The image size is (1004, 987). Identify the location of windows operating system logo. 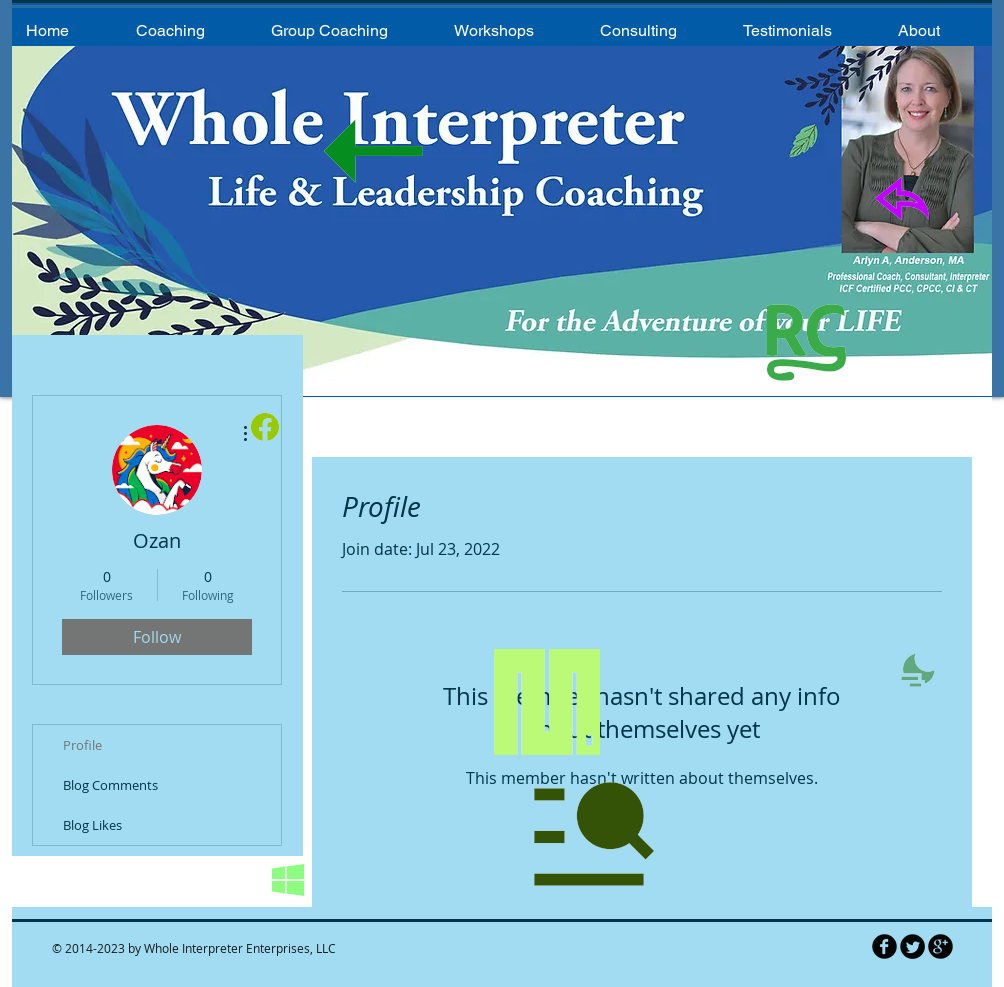
(288, 880).